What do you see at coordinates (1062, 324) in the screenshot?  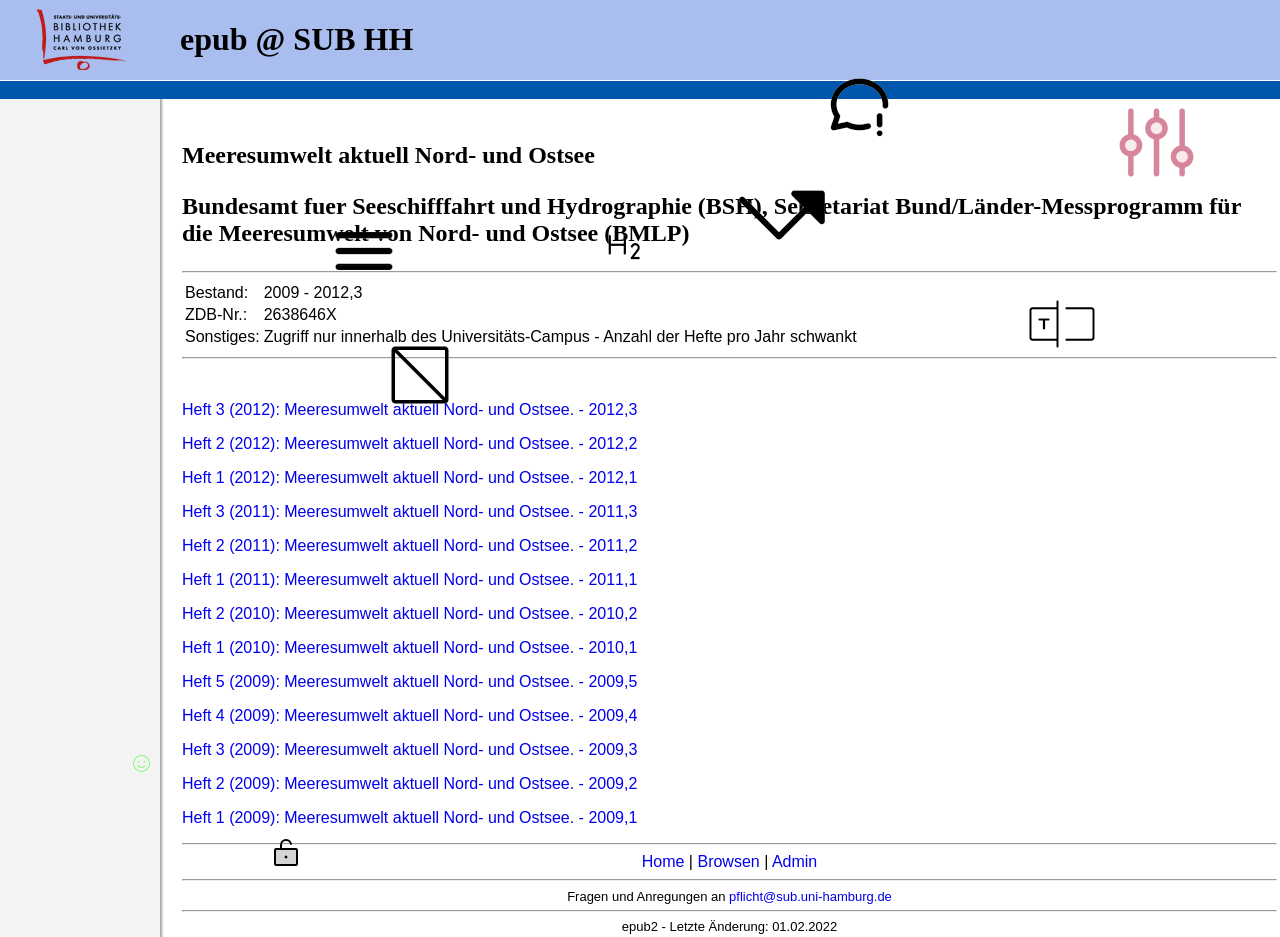 I see `enter text in a form field` at bounding box center [1062, 324].